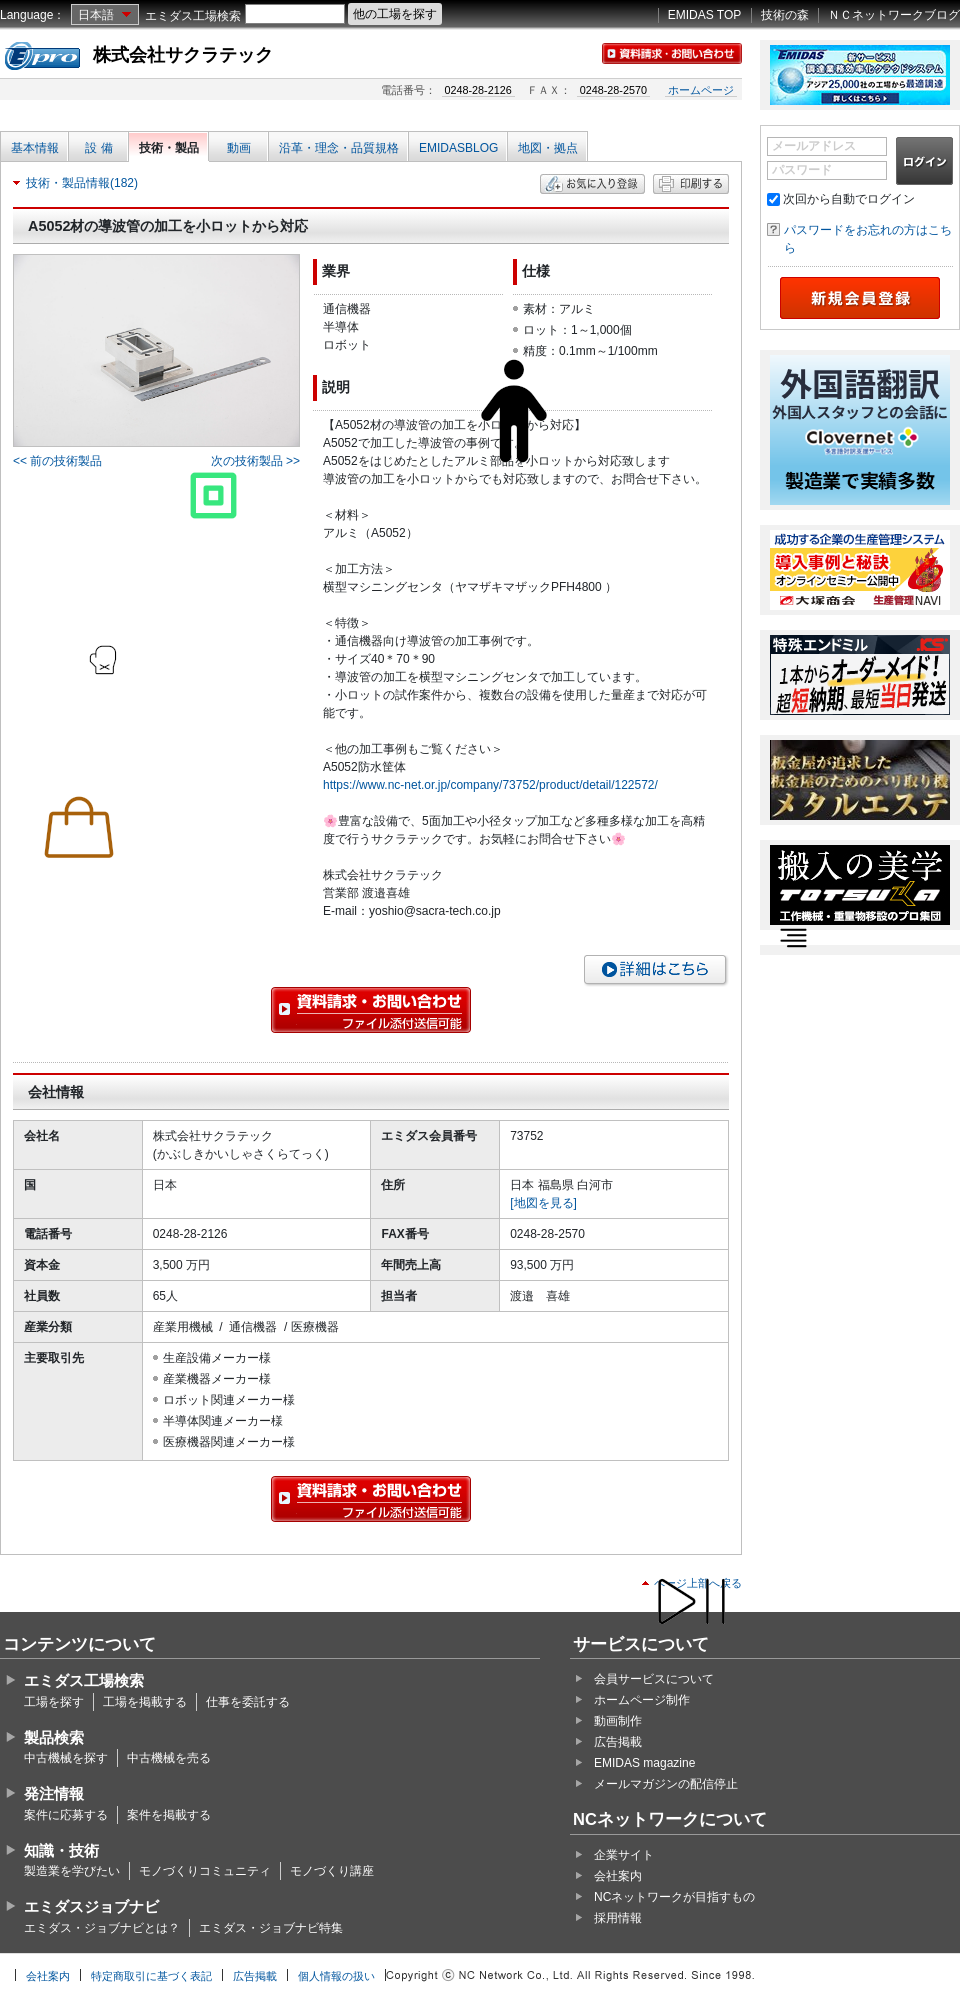  What do you see at coordinates (213, 495) in the screenshot?
I see `Square payment services logo` at bounding box center [213, 495].